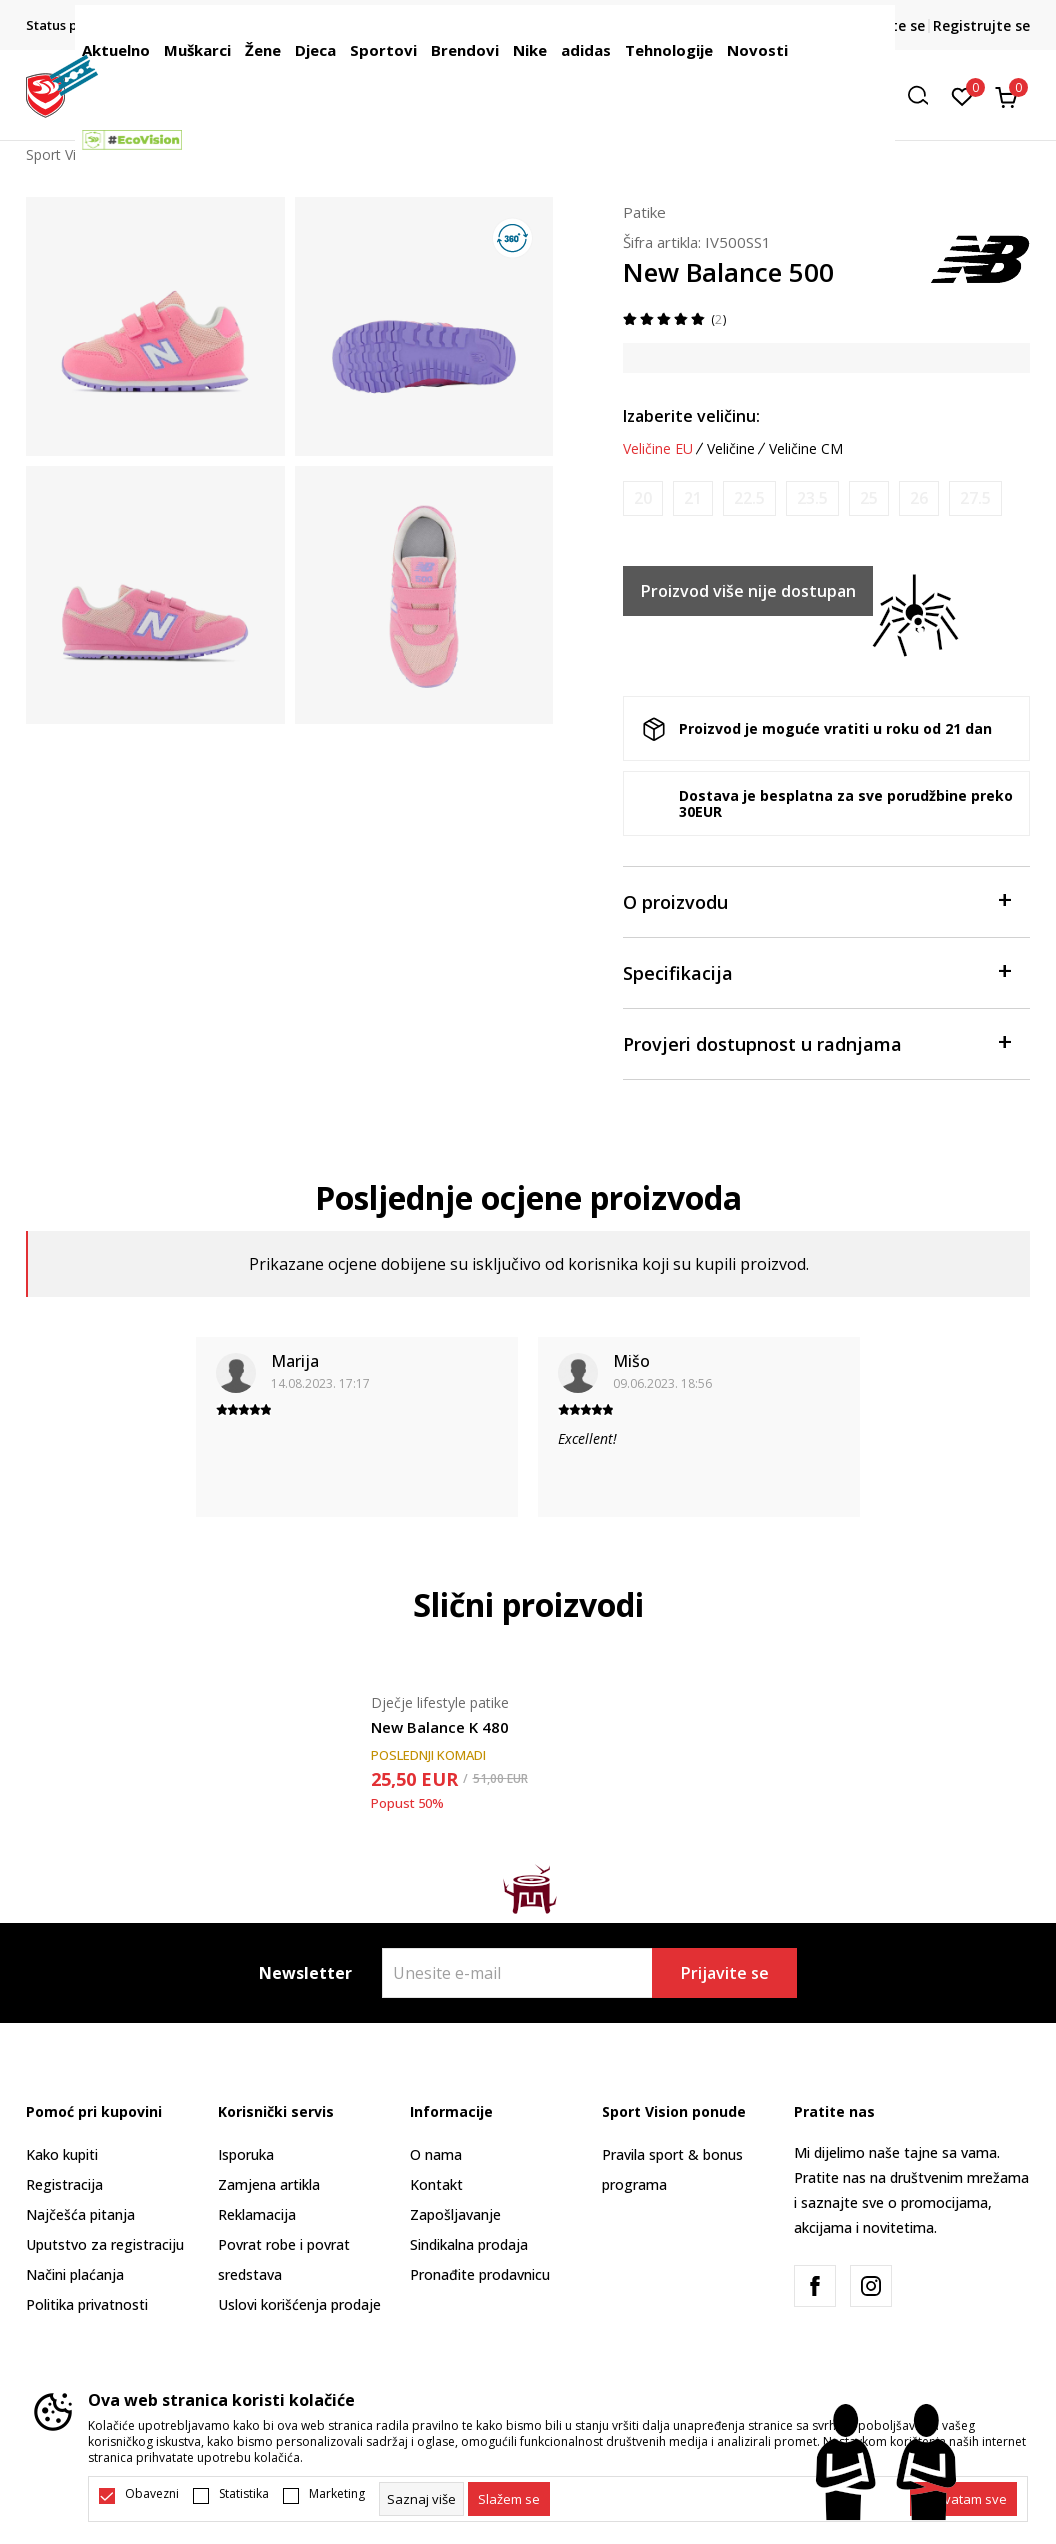 This screenshot has height=2544, width=1056. What do you see at coordinates (886, 2462) in the screenshot?
I see `start a face-to-face meeting or video call` at bounding box center [886, 2462].